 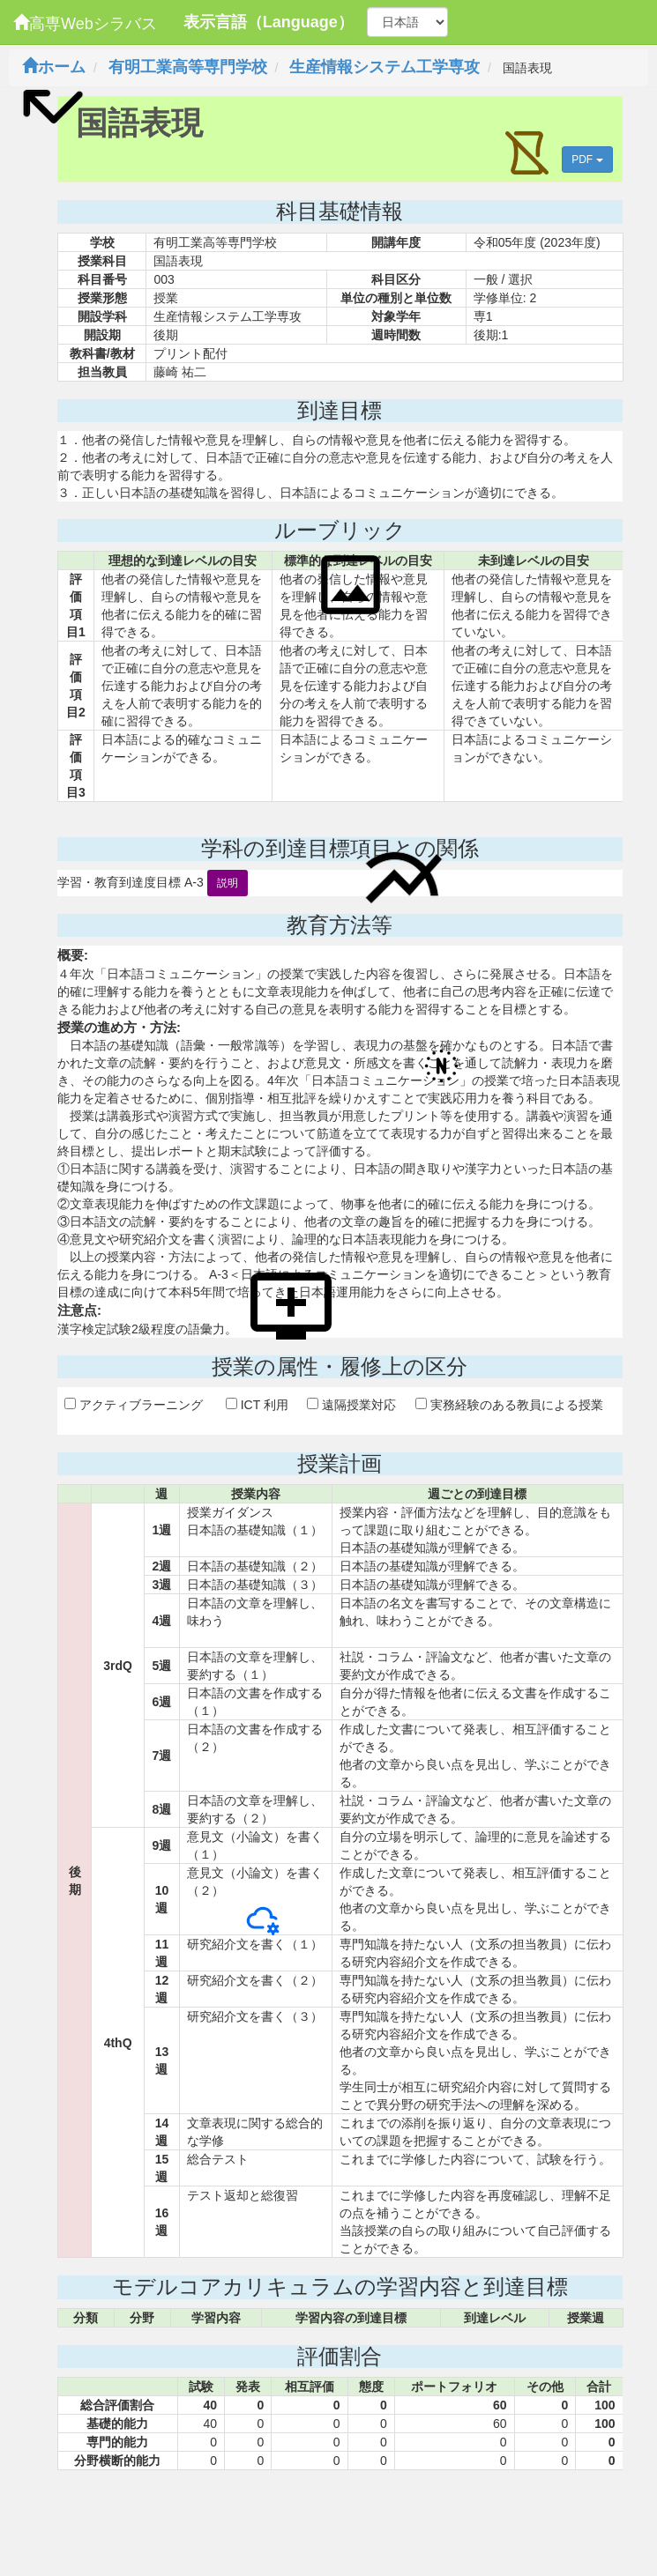 What do you see at coordinates (263, 1919) in the screenshot?
I see `access cloud service settings` at bounding box center [263, 1919].